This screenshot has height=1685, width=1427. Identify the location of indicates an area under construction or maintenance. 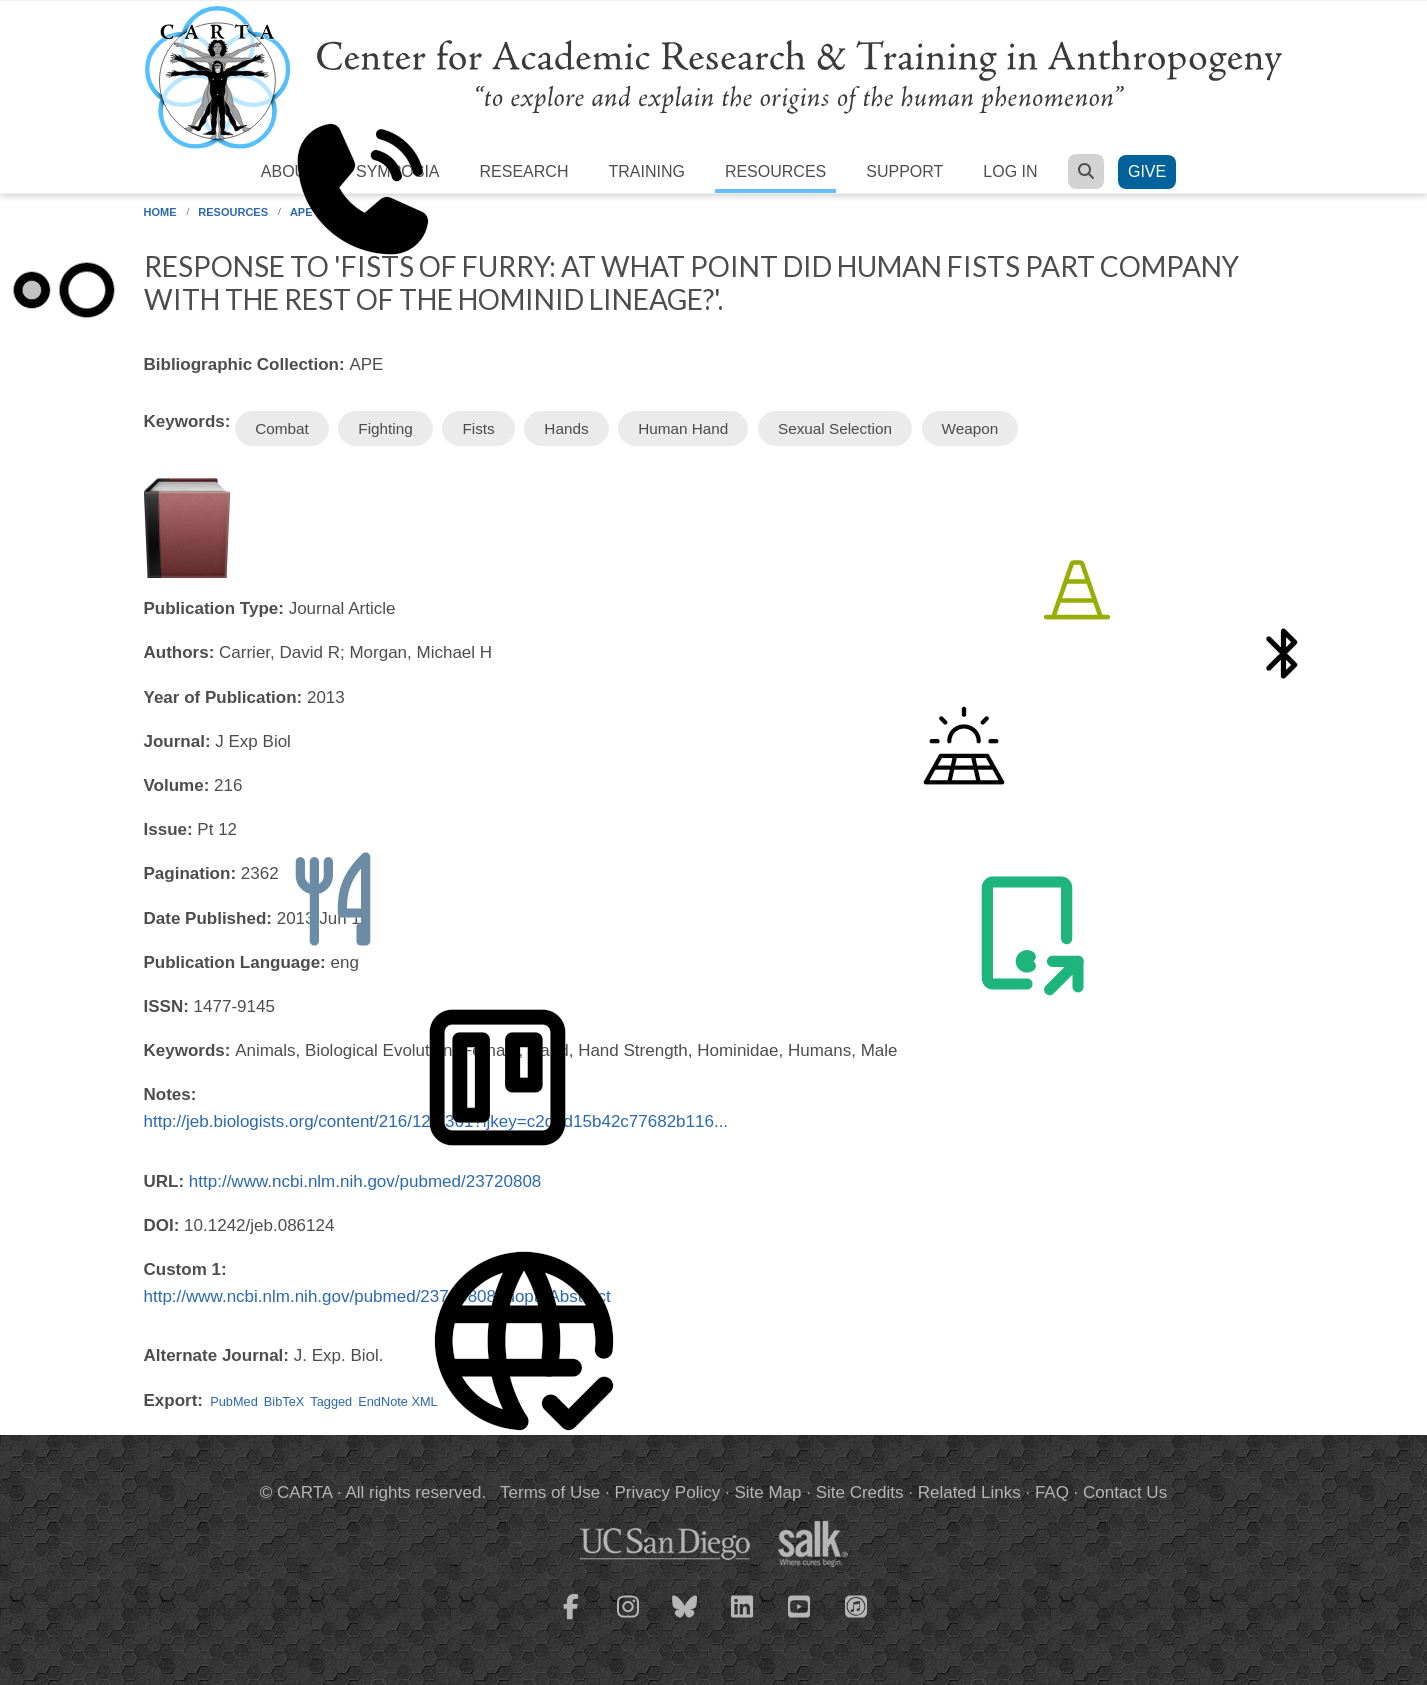
(1077, 591).